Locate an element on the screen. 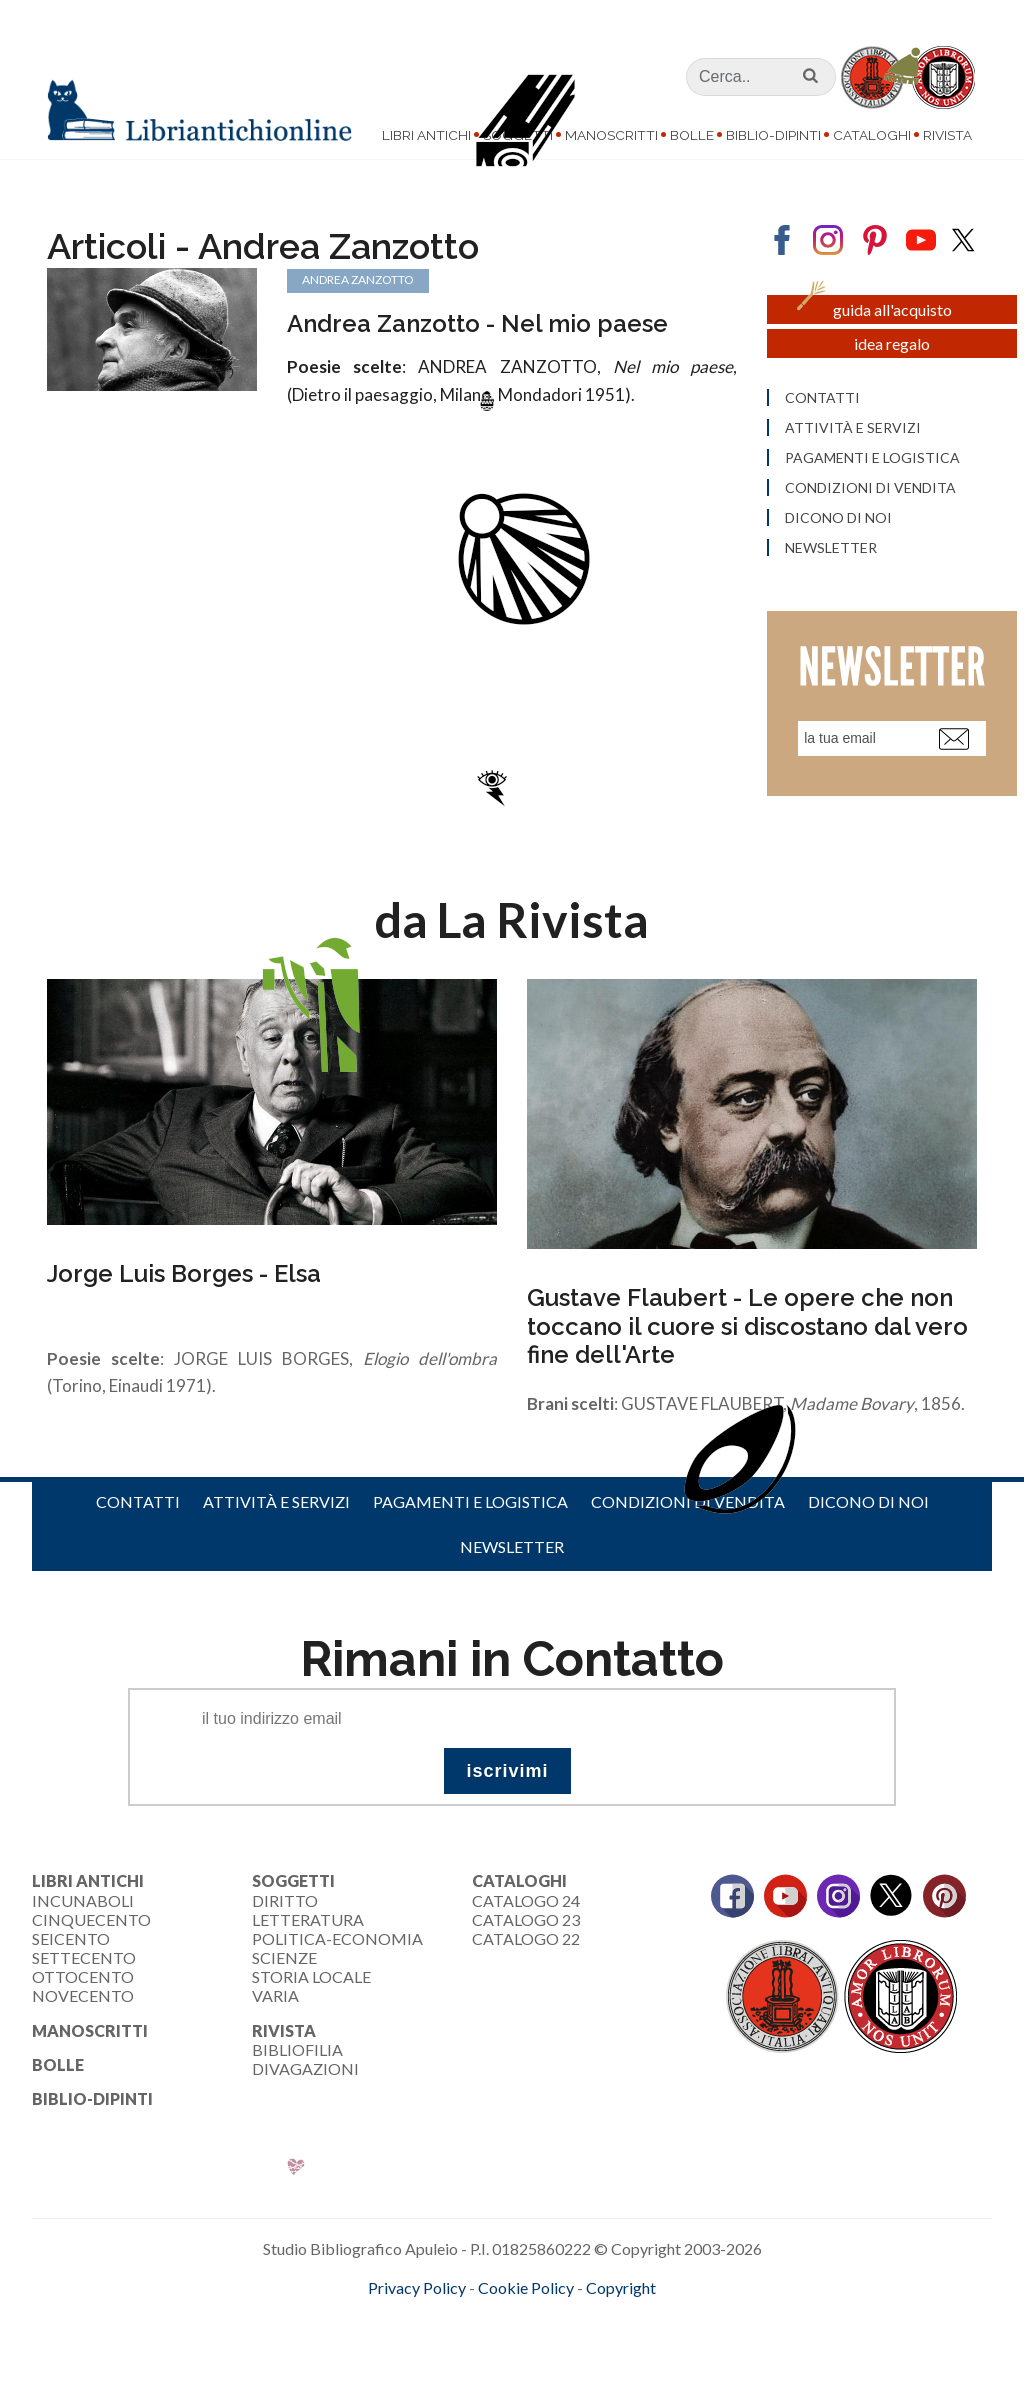 This screenshot has height=2399, width=1024. the hermit tarot card icon is located at coordinates (317, 1005).